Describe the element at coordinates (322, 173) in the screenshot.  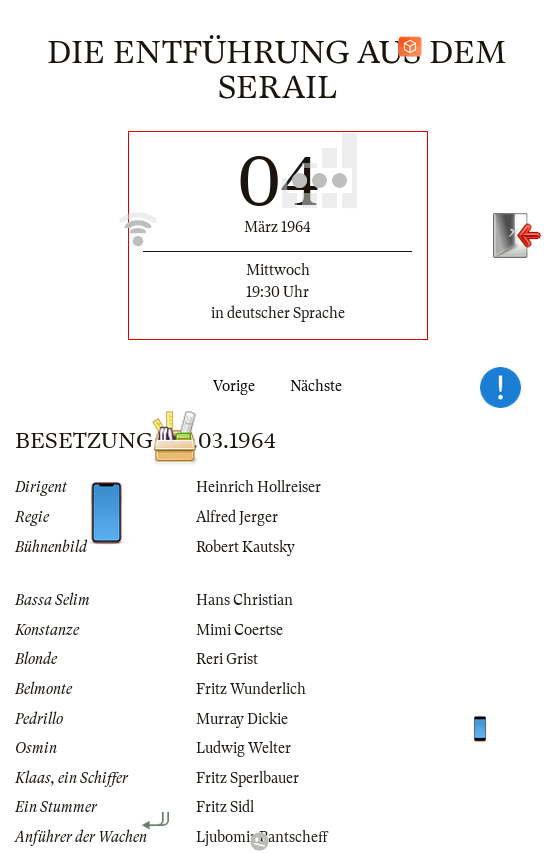
I see `indicates cellular network signal is being acquired` at that location.